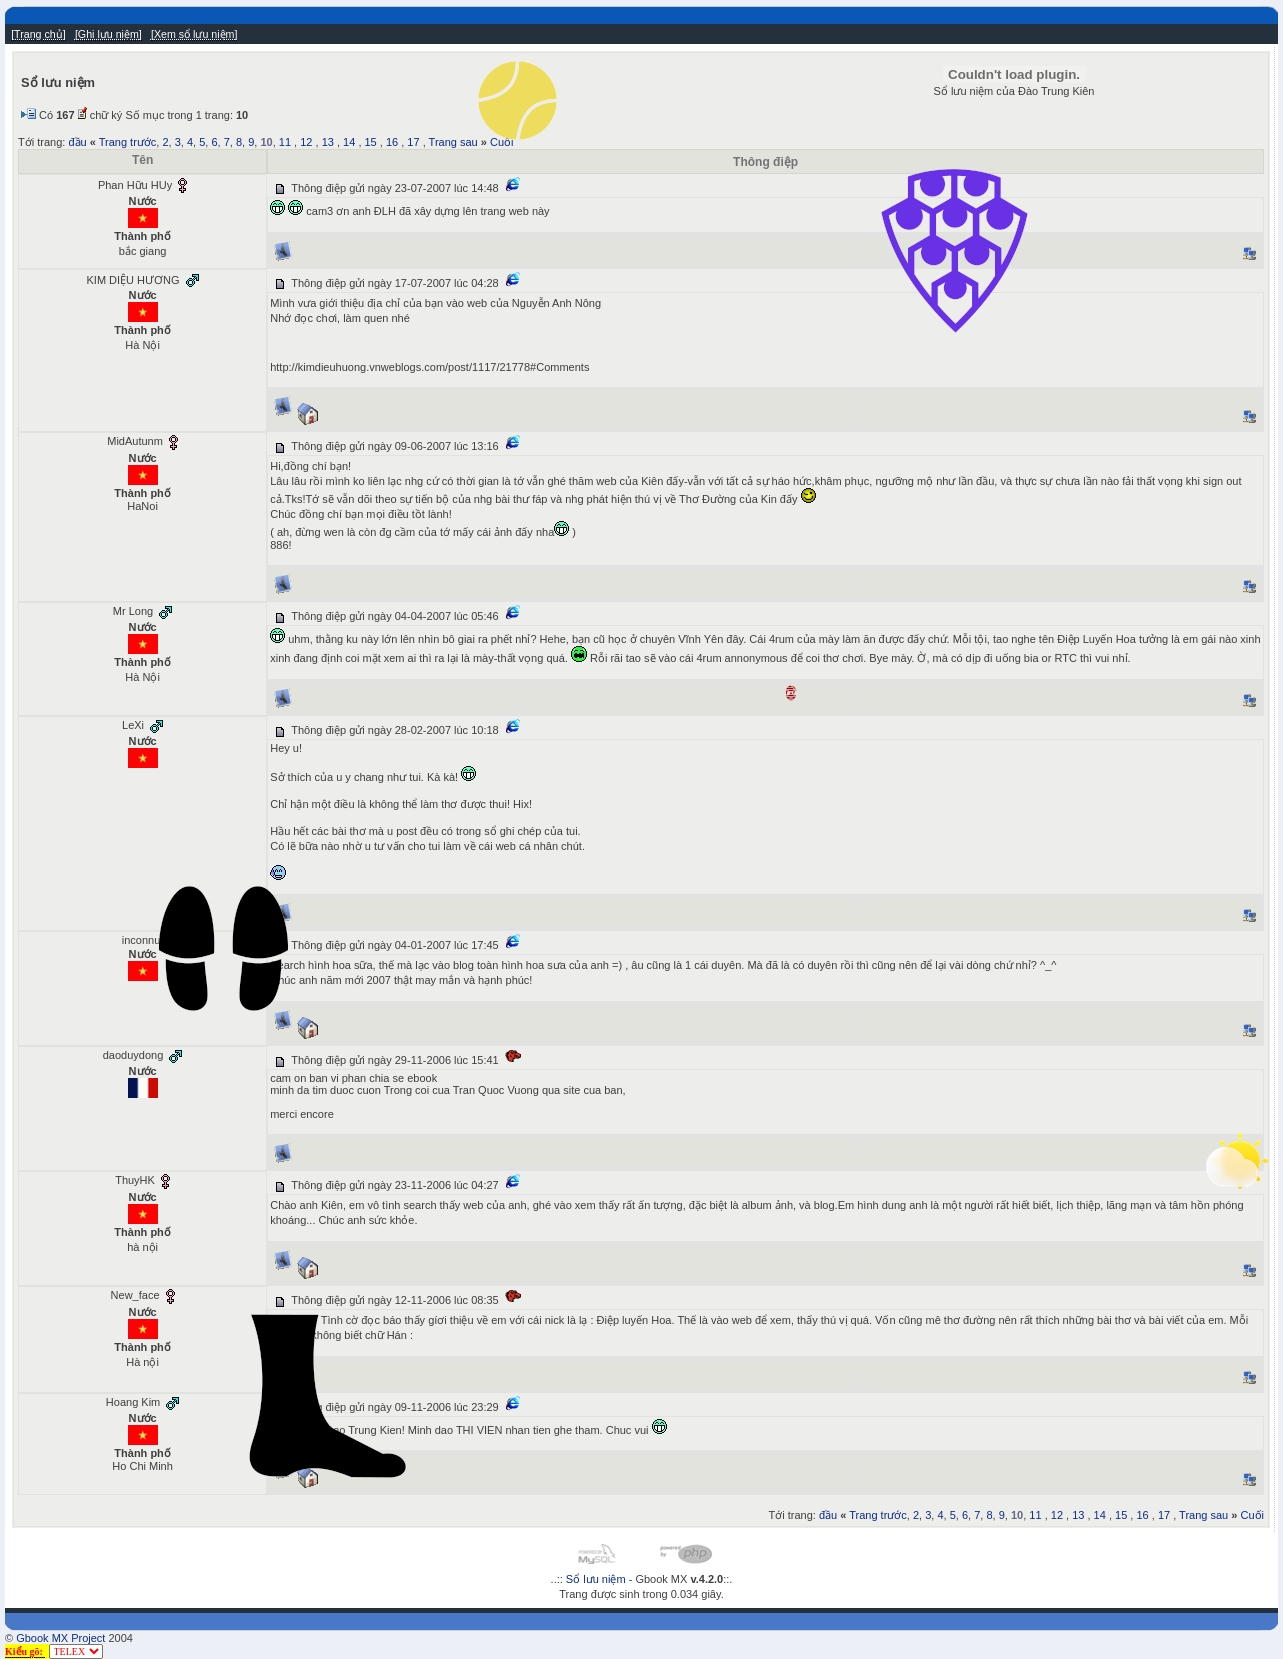 This screenshot has height=1659, width=1283. I want to click on toggle invisibility or stealth mode, so click(791, 693).